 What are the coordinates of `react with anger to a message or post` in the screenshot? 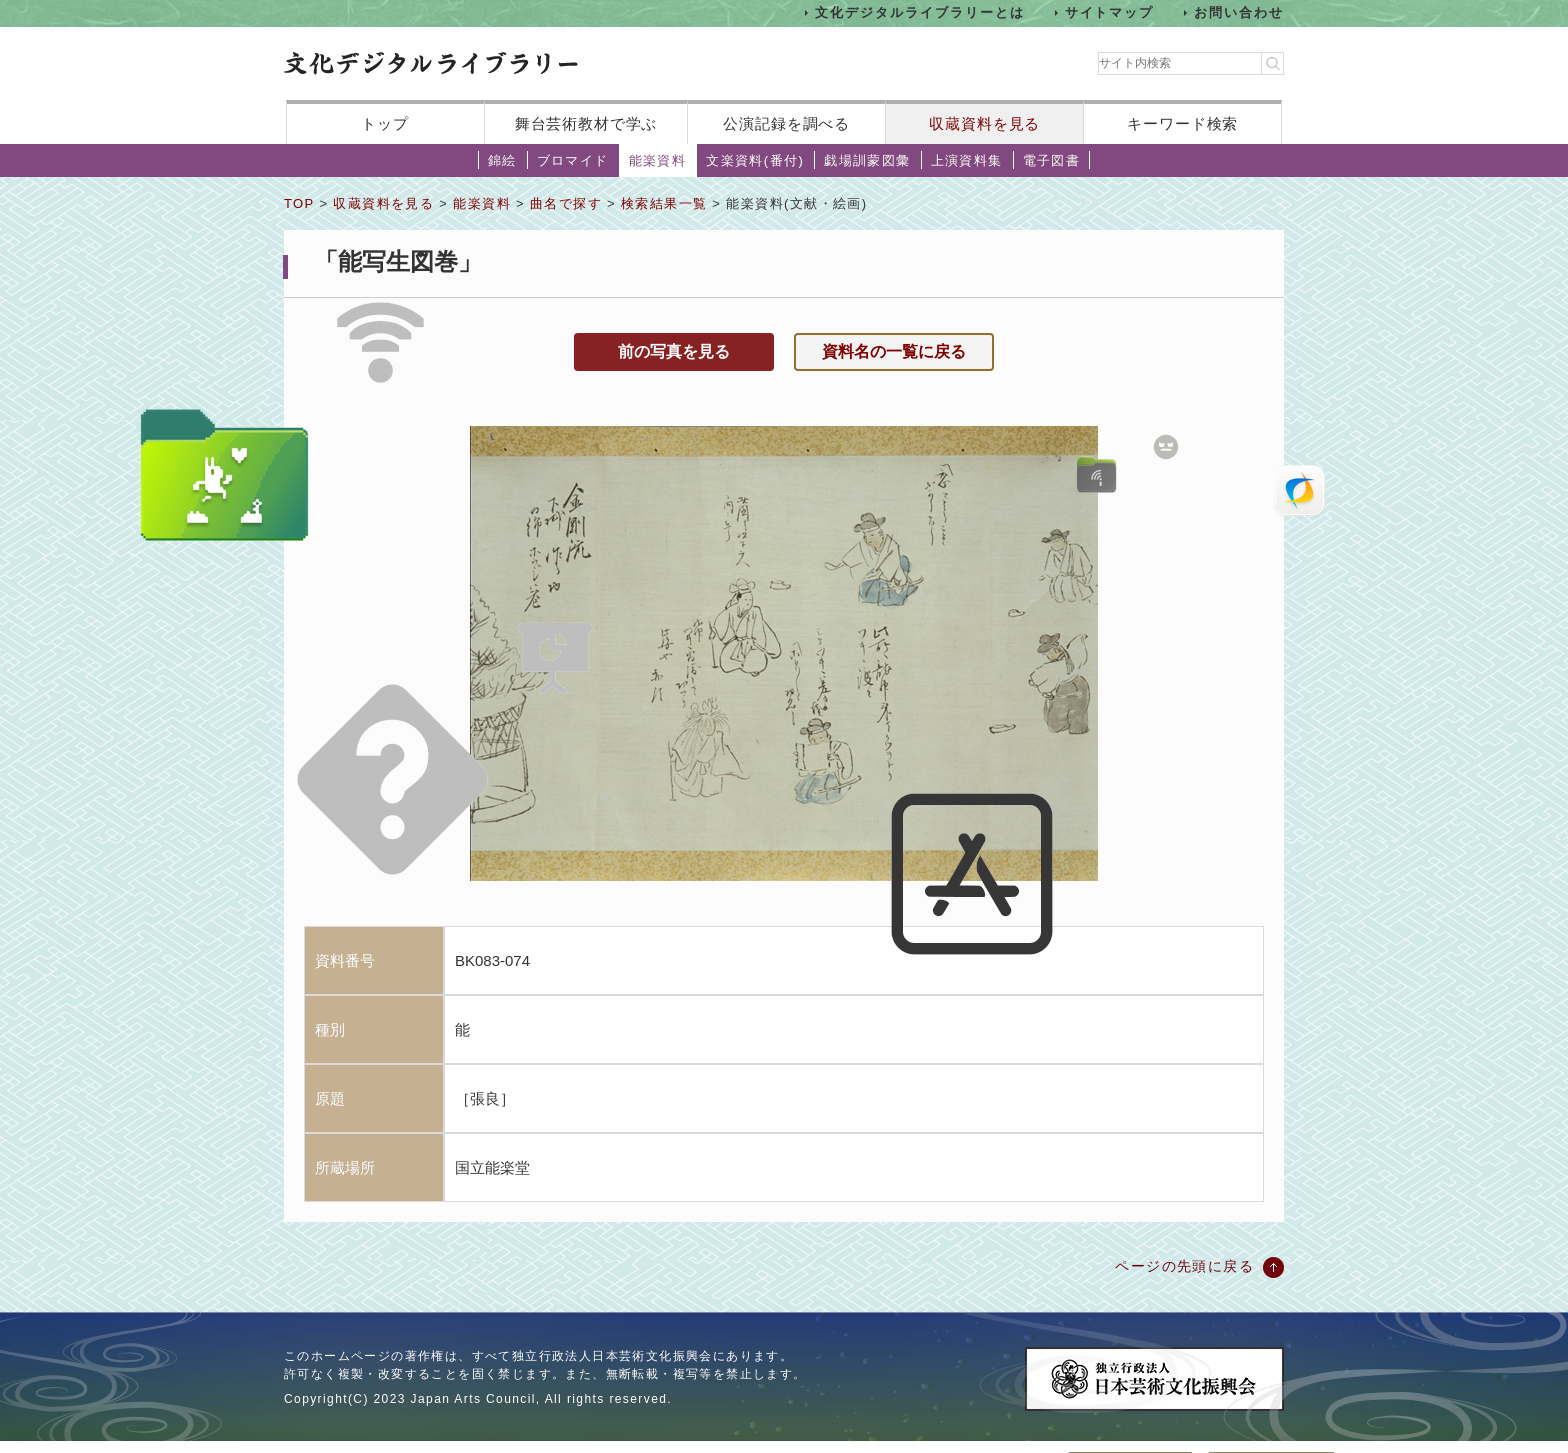 It's located at (1166, 447).